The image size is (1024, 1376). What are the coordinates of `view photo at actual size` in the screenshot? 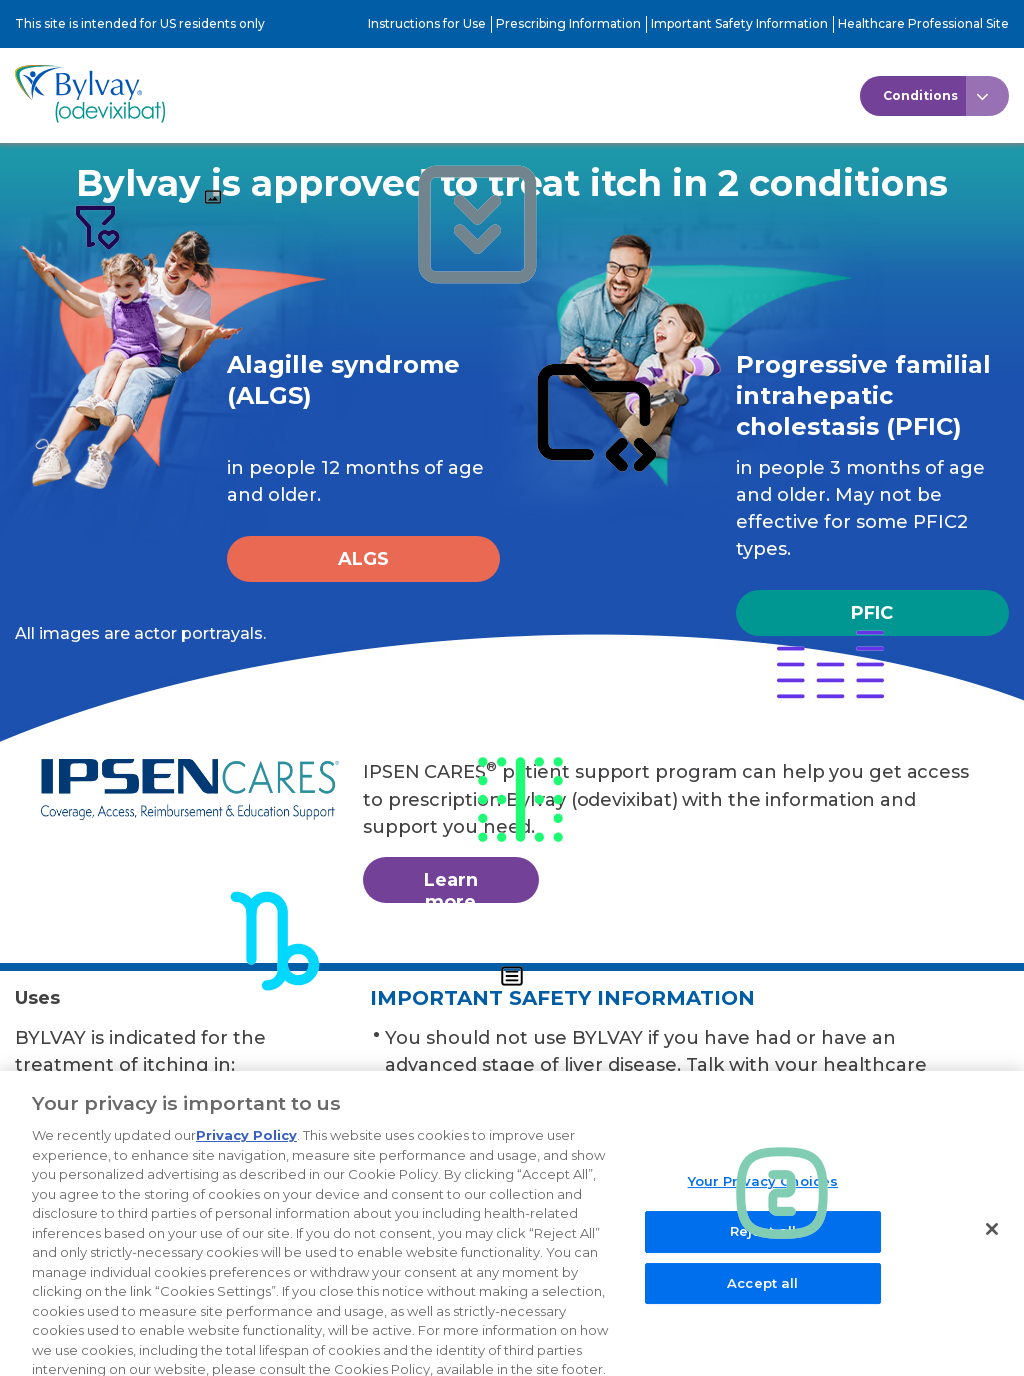 It's located at (213, 197).